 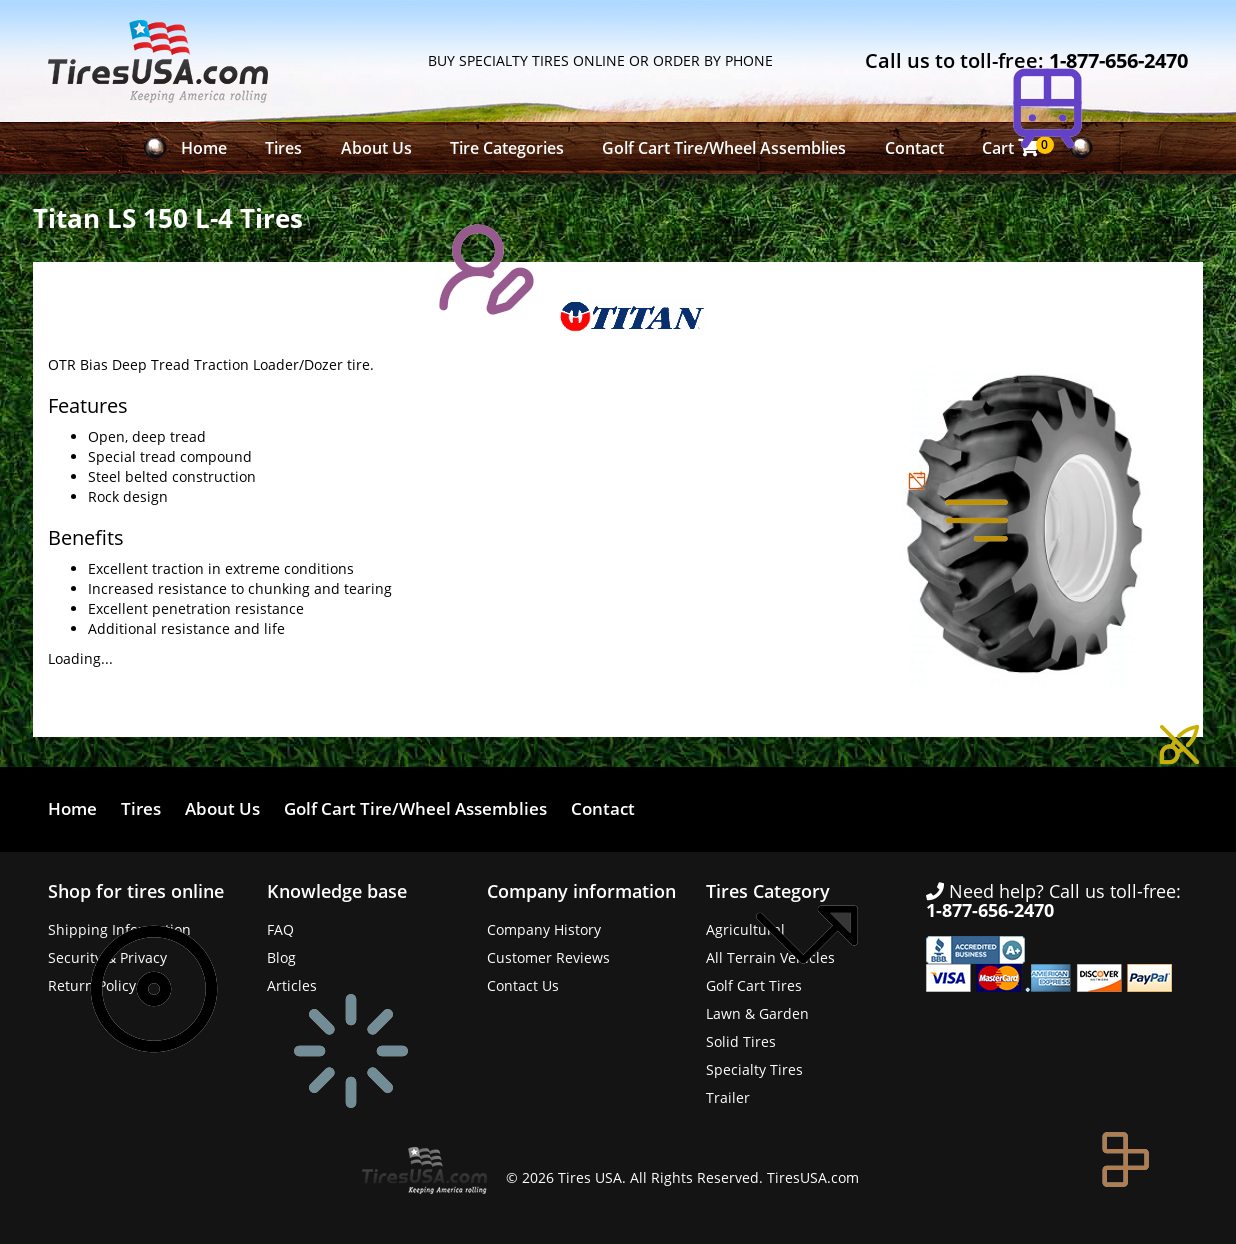 What do you see at coordinates (1179, 744) in the screenshot?
I see `disable brush tool` at bounding box center [1179, 744].